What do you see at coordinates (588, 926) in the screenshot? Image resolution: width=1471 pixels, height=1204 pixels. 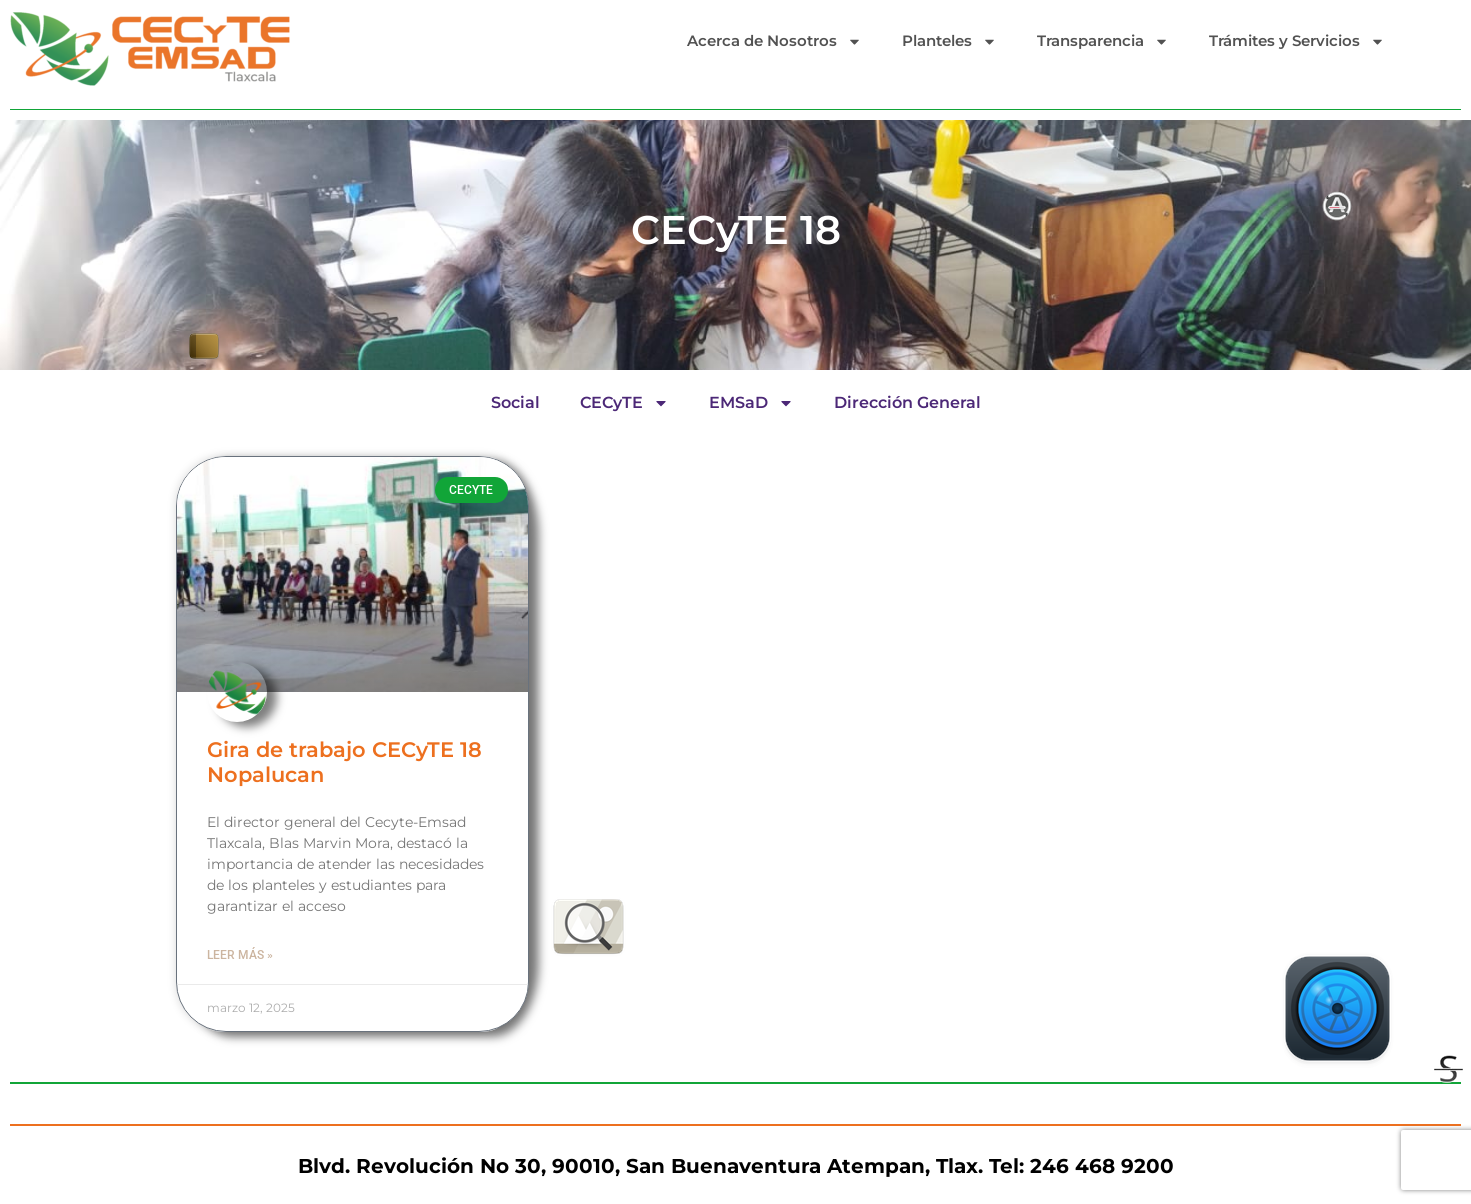 I see `open eye of mate image viewer application` at bounding box center [588, 926].